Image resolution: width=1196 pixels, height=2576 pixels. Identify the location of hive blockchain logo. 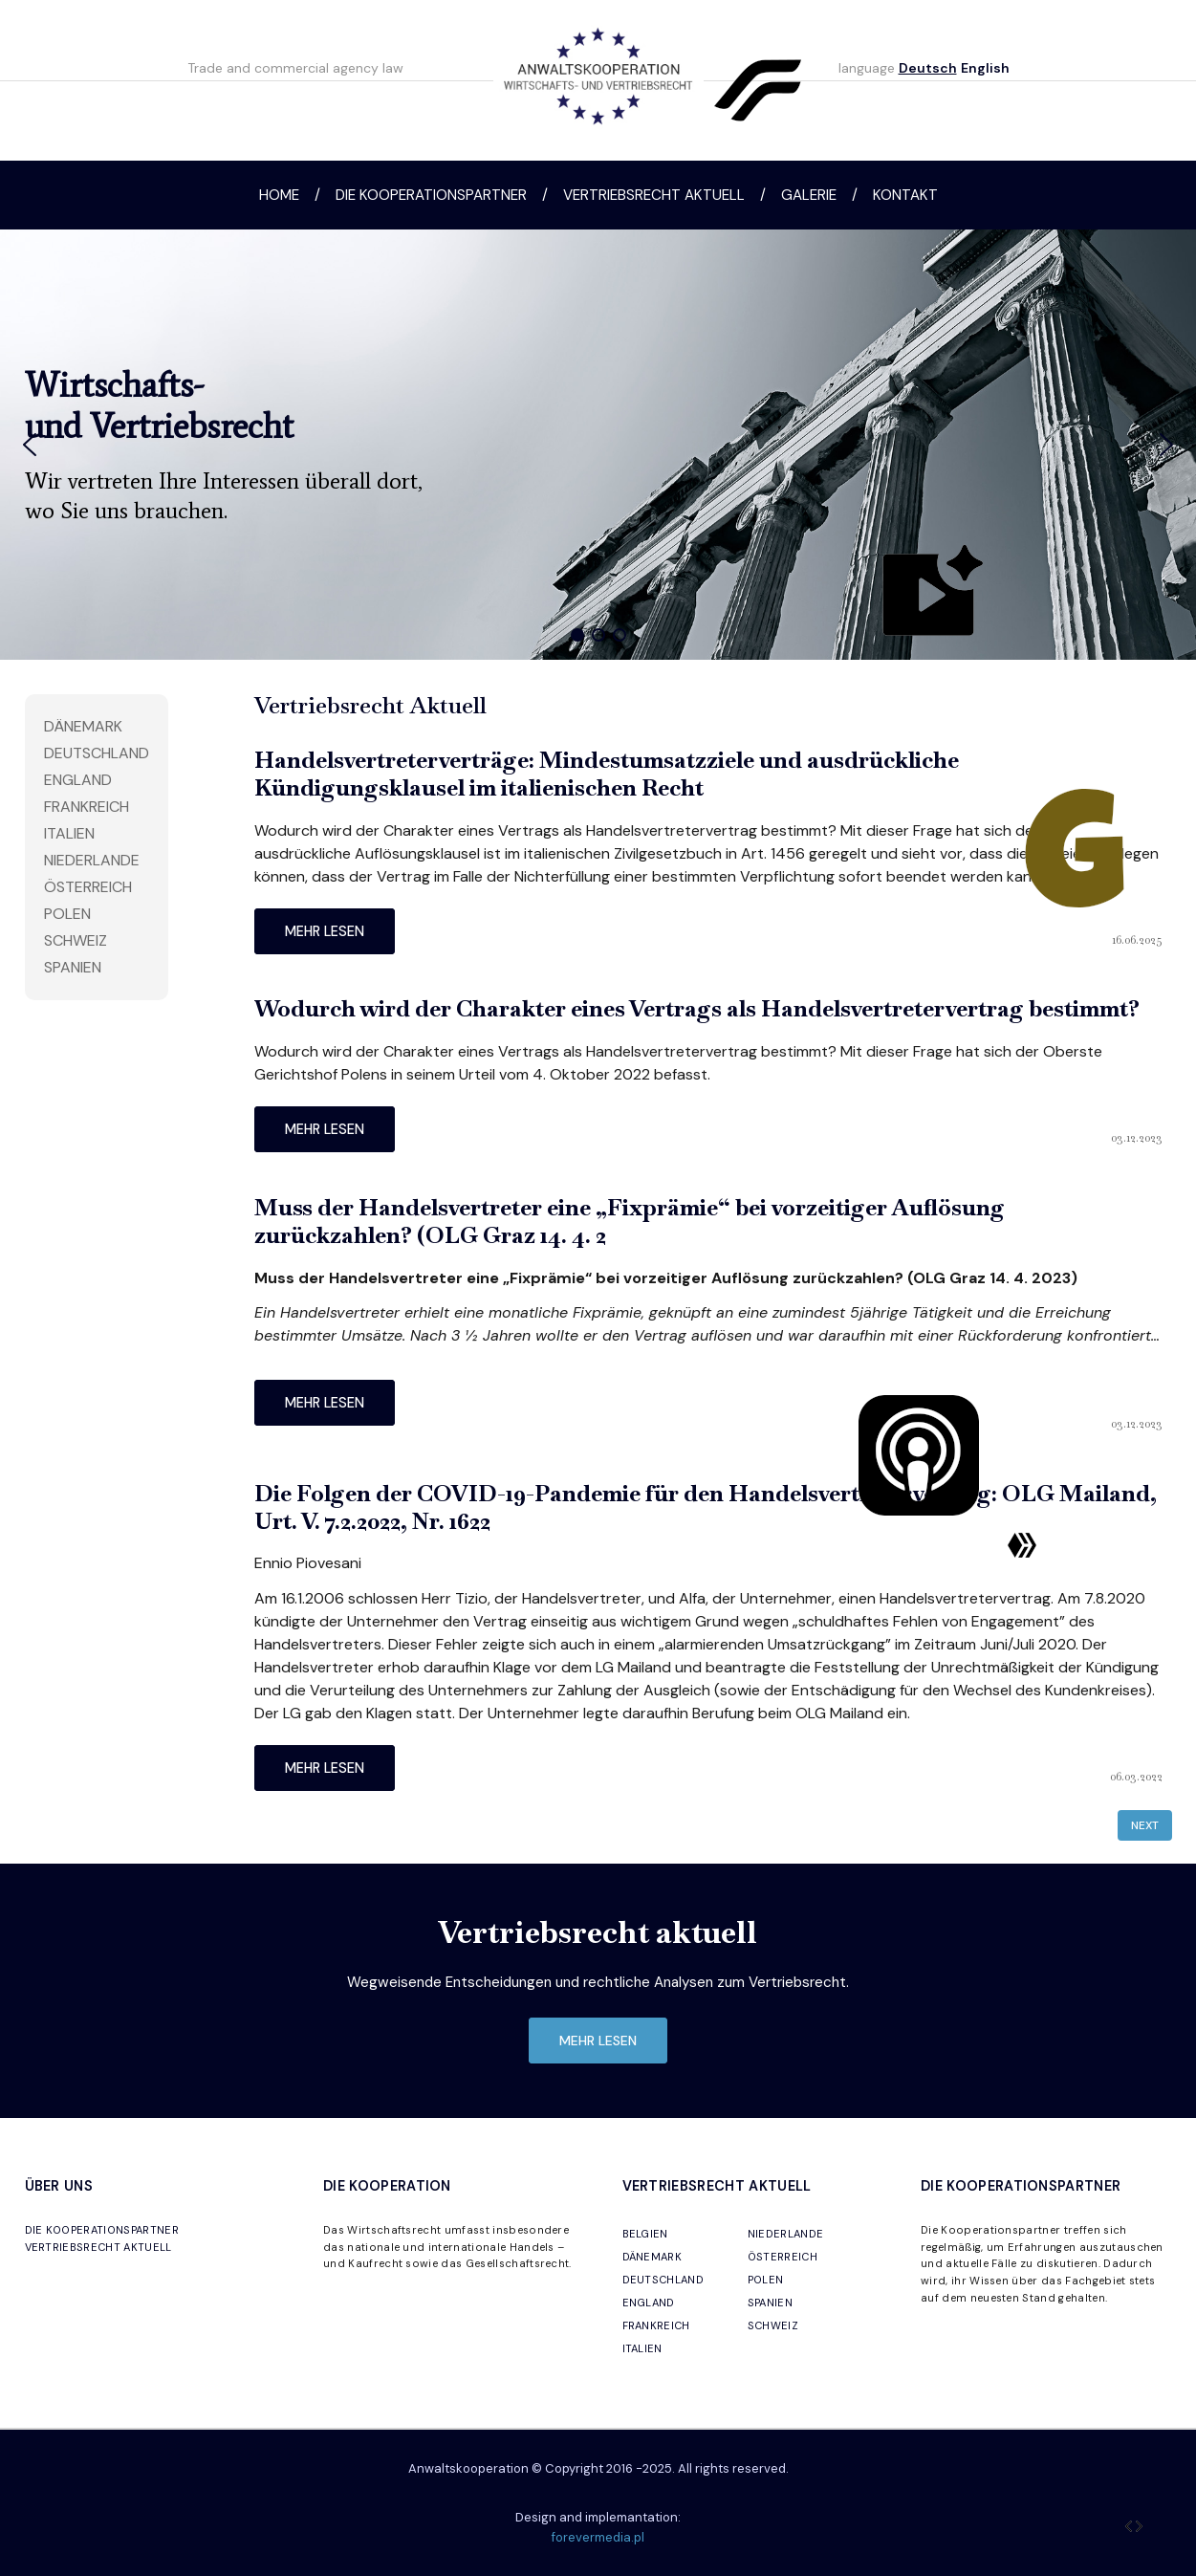
(1022, 1545).